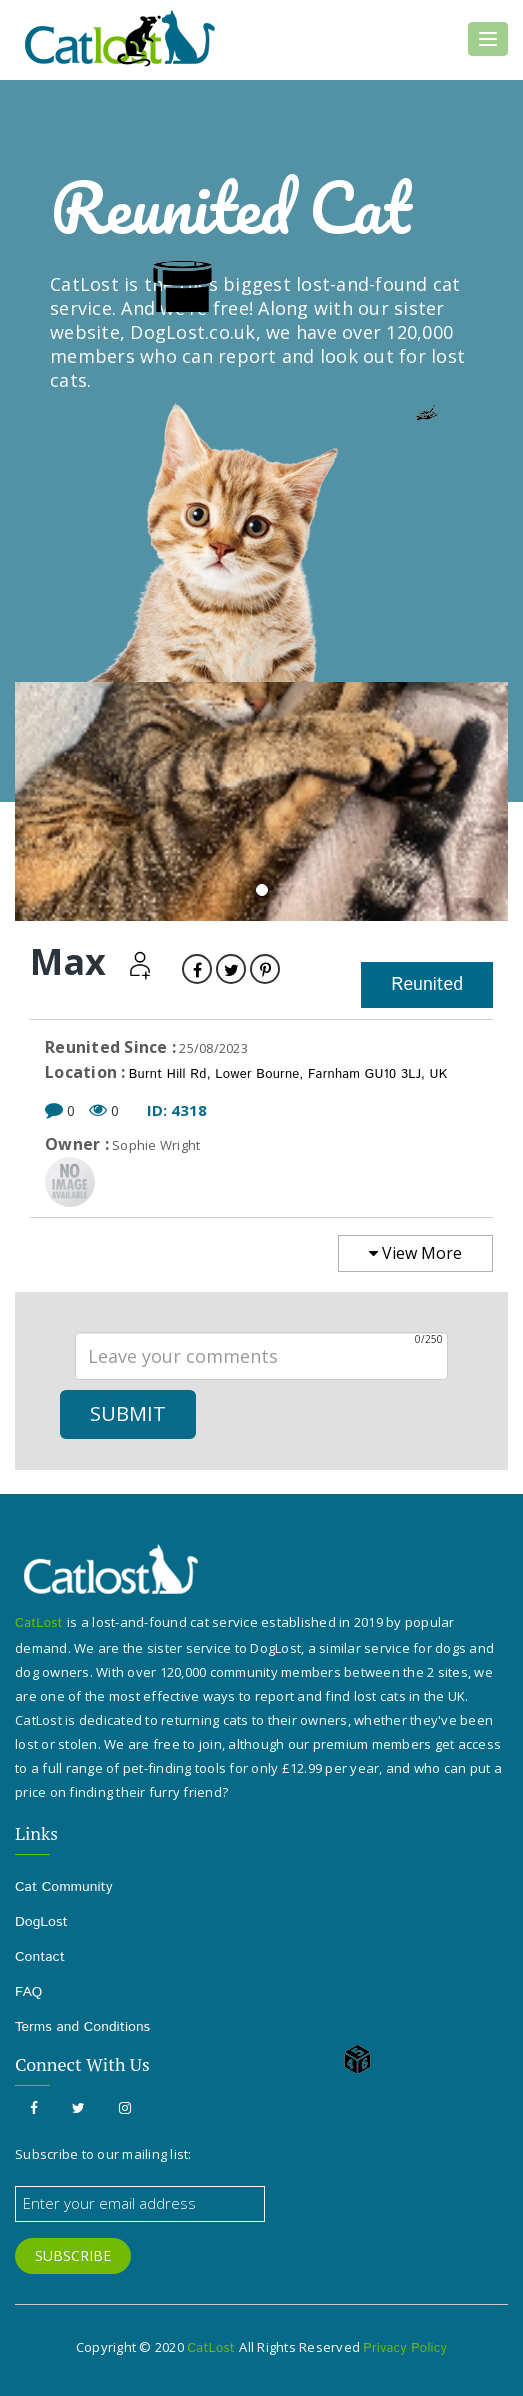 This screenshot has width=523, height=2396. Describe the element at coordinates (357, 2059) in the screenshot. I see `roll the dice or start a random action` at that location.